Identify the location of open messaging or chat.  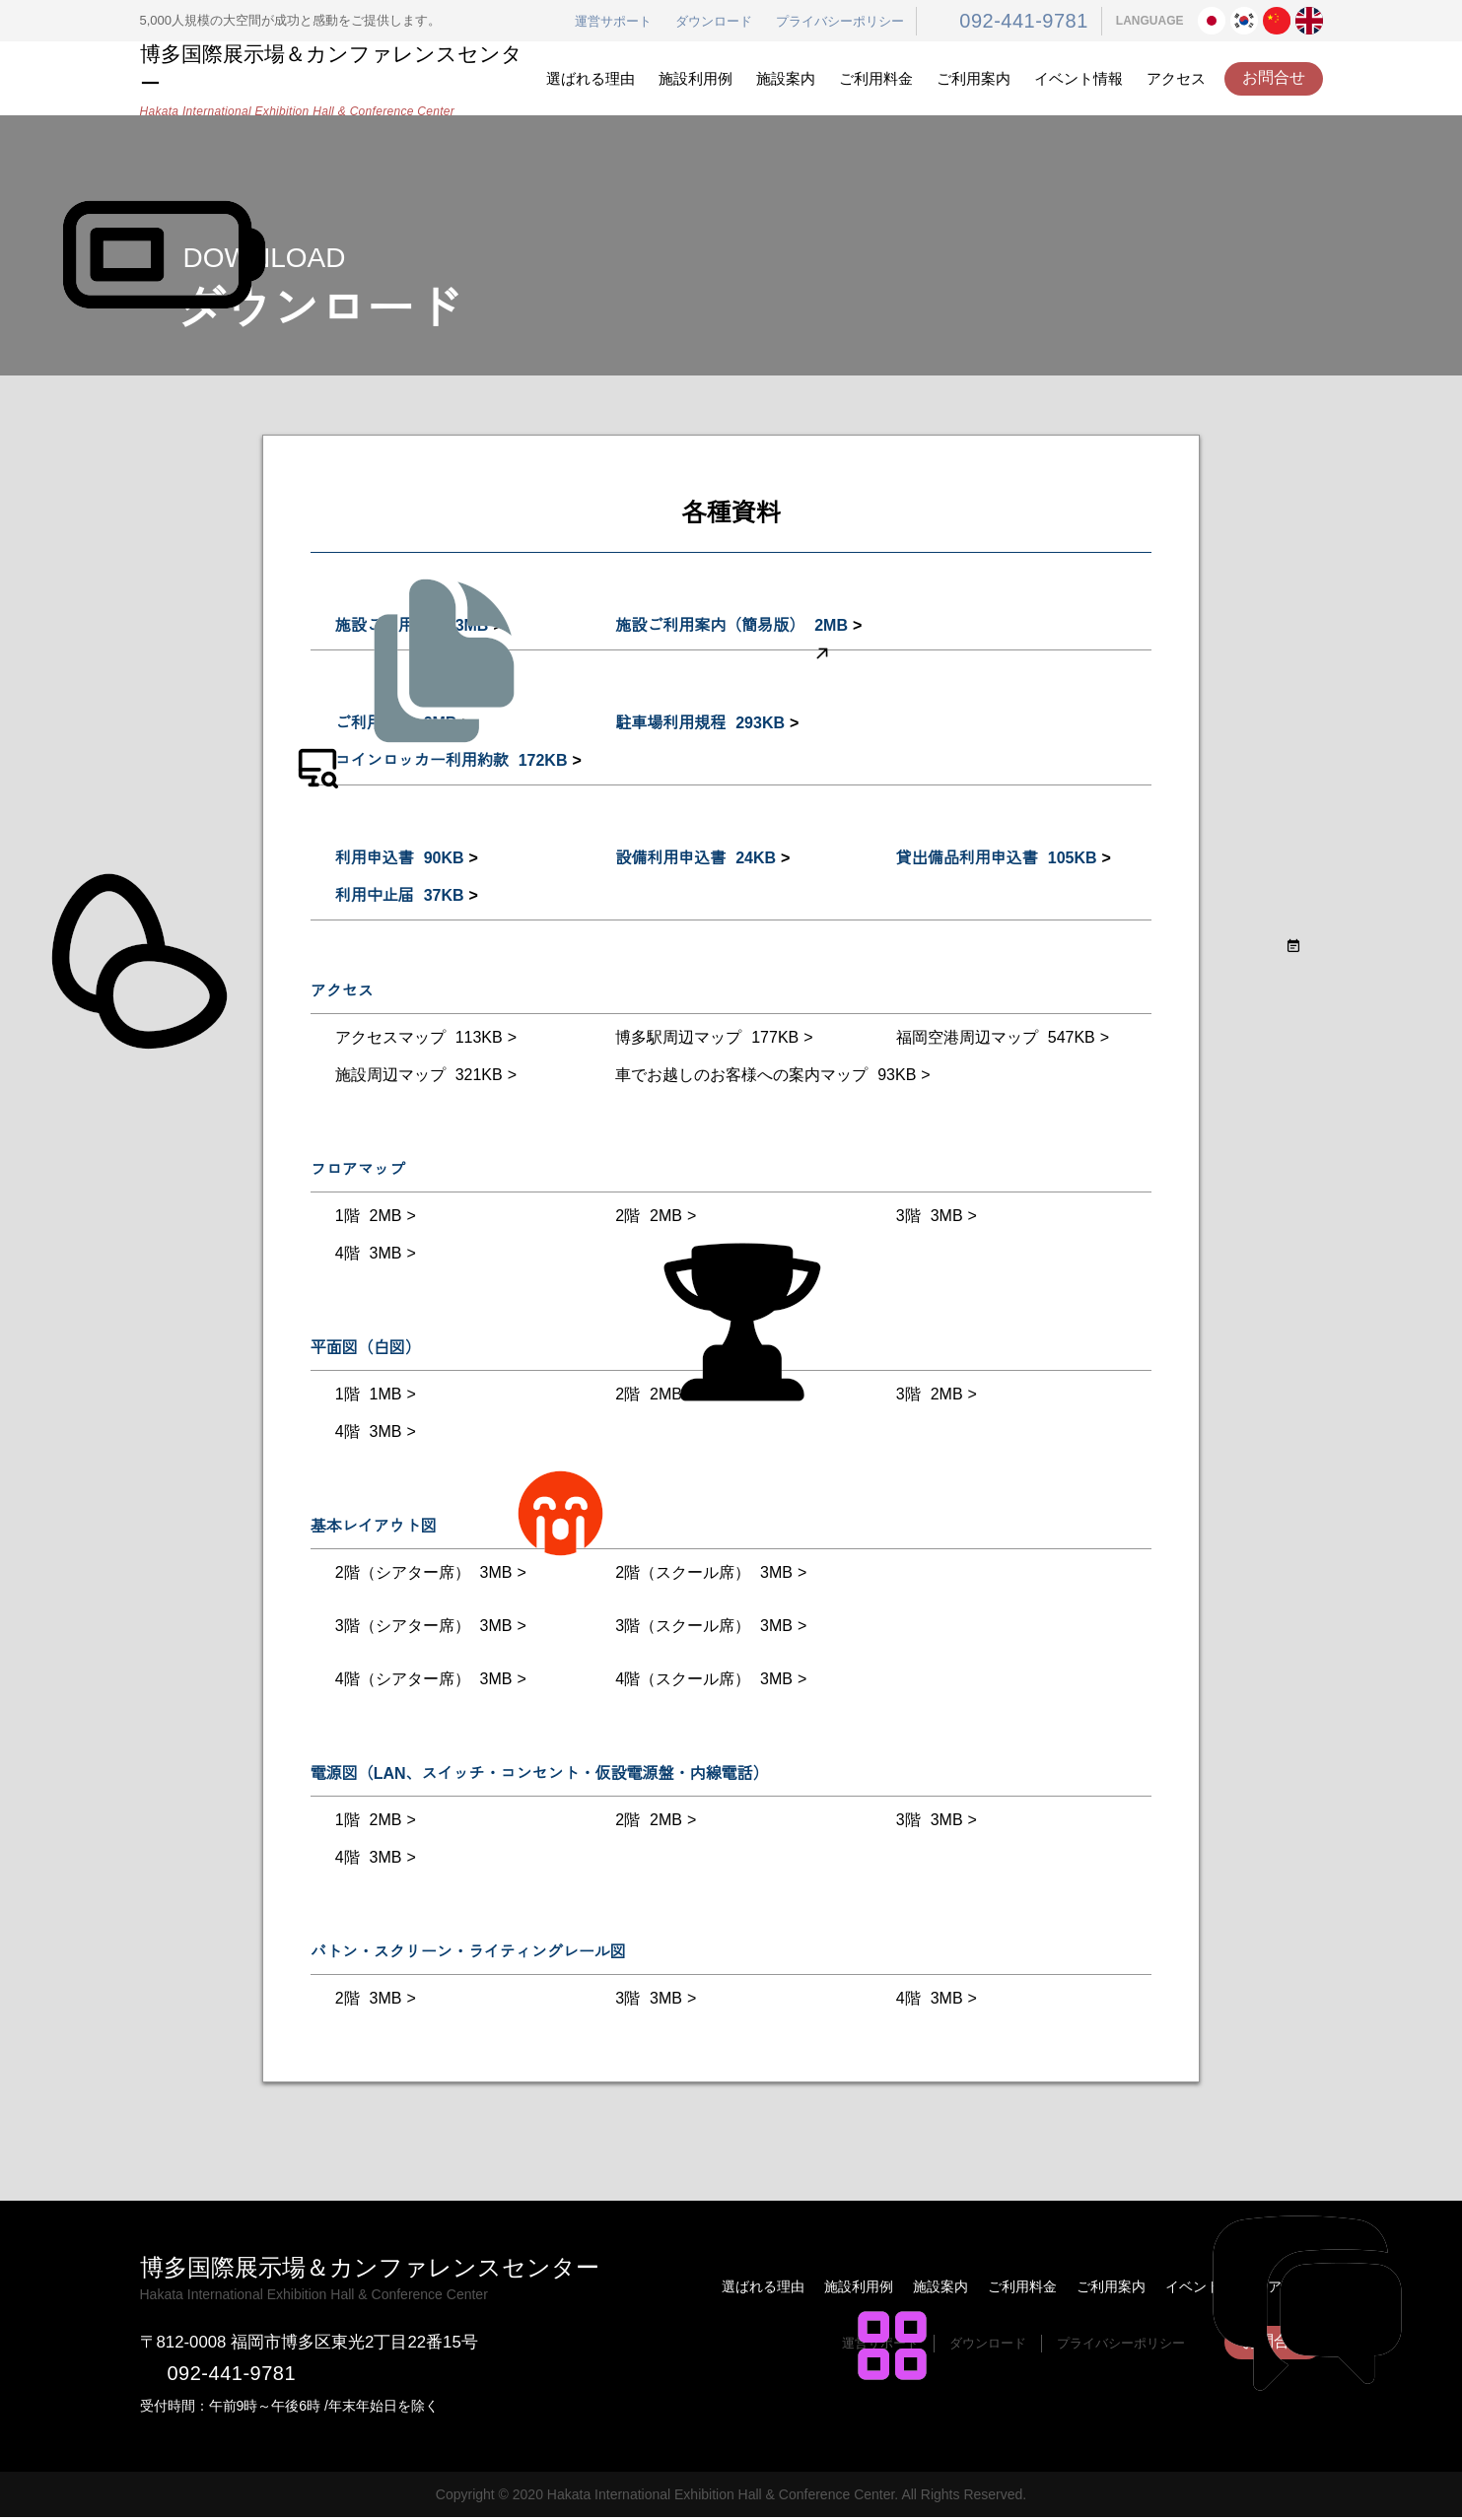
(1307, 2303).